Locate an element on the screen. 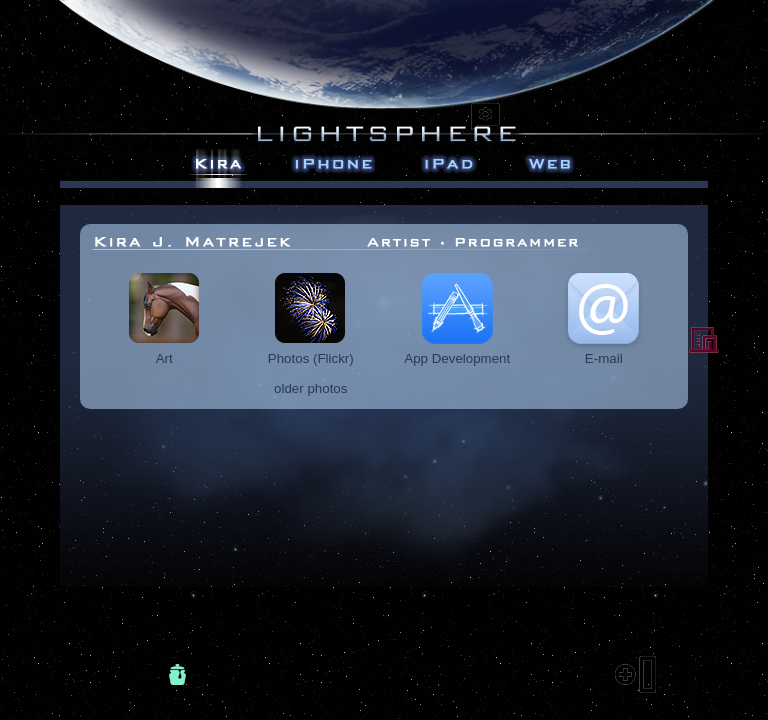  iconjar app logo is located at coordinates (177, 674).